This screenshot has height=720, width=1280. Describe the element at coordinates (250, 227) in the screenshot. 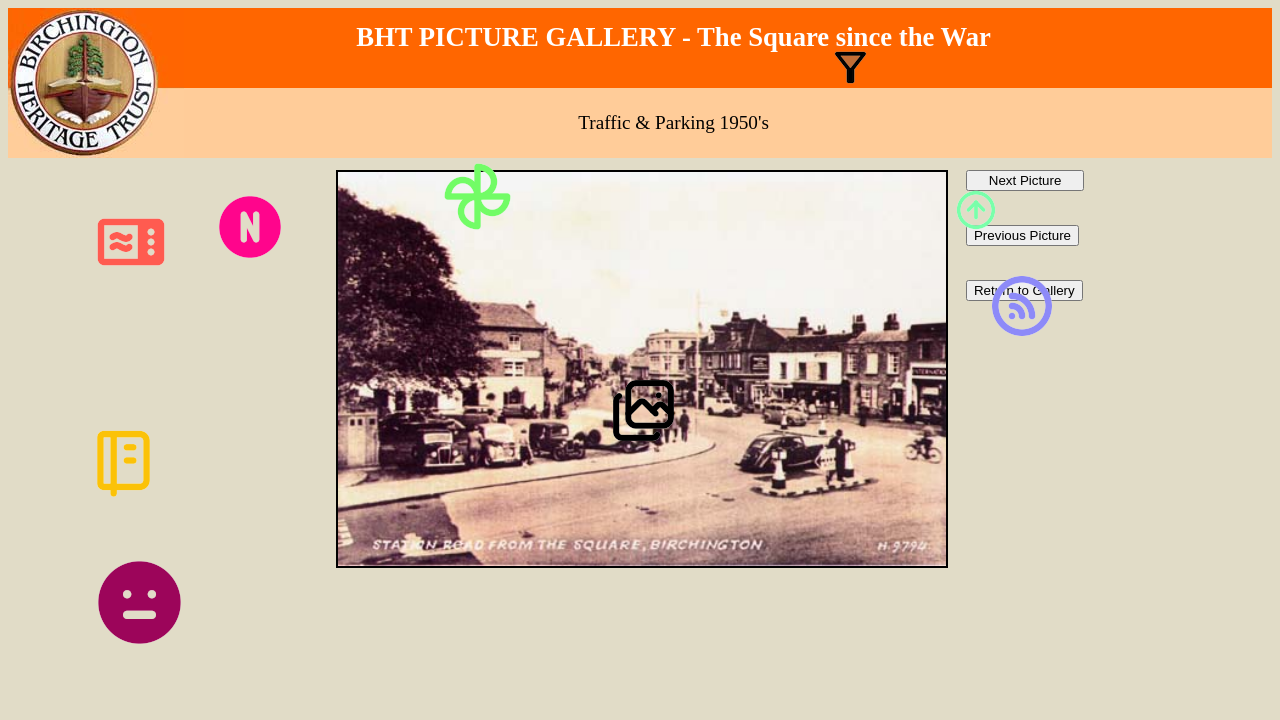

I see `indicates a north direction or compass point` at that location.